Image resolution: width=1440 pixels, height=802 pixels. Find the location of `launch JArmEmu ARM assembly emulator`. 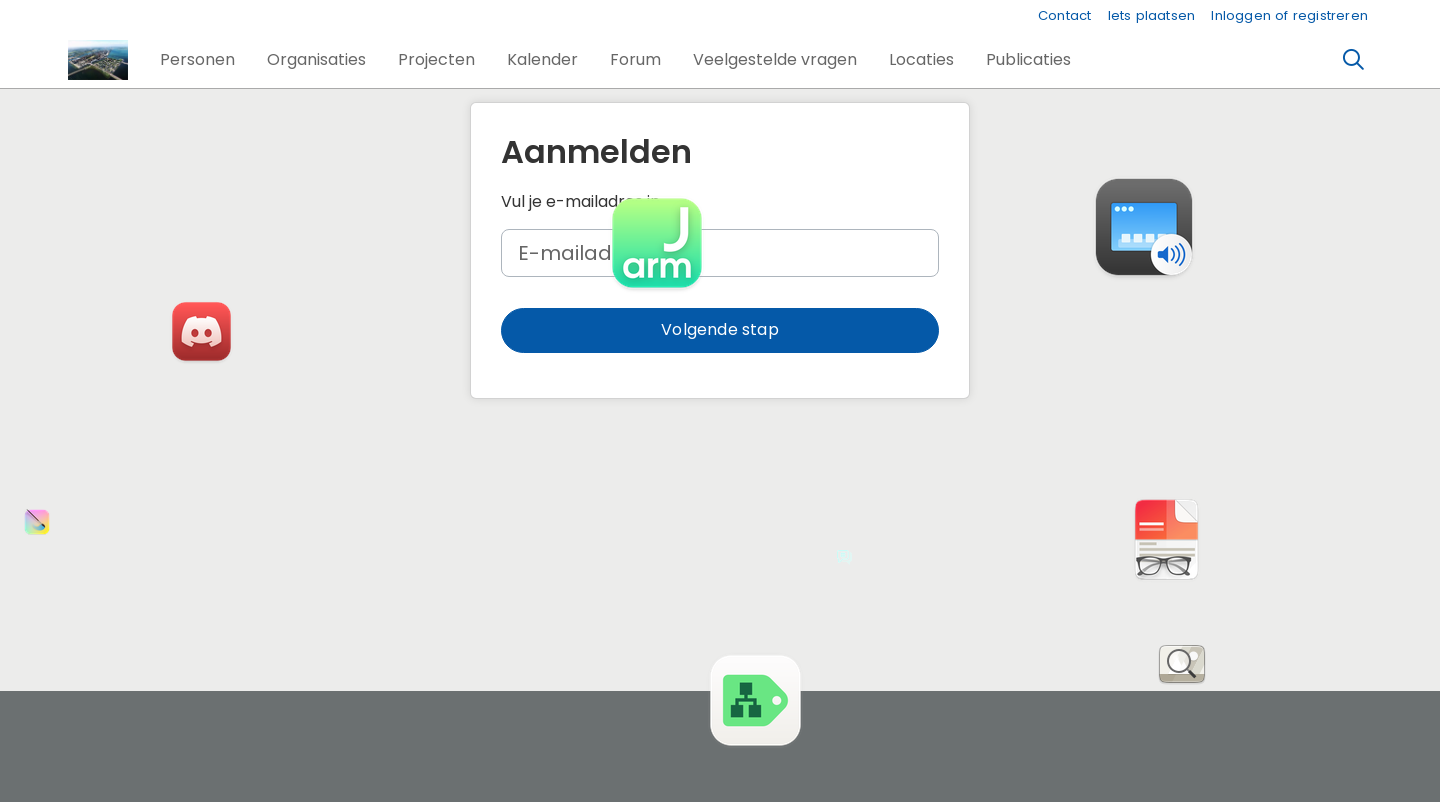

launch JArmEmu ARM assembly emulator is located at coordinates (657, 243).